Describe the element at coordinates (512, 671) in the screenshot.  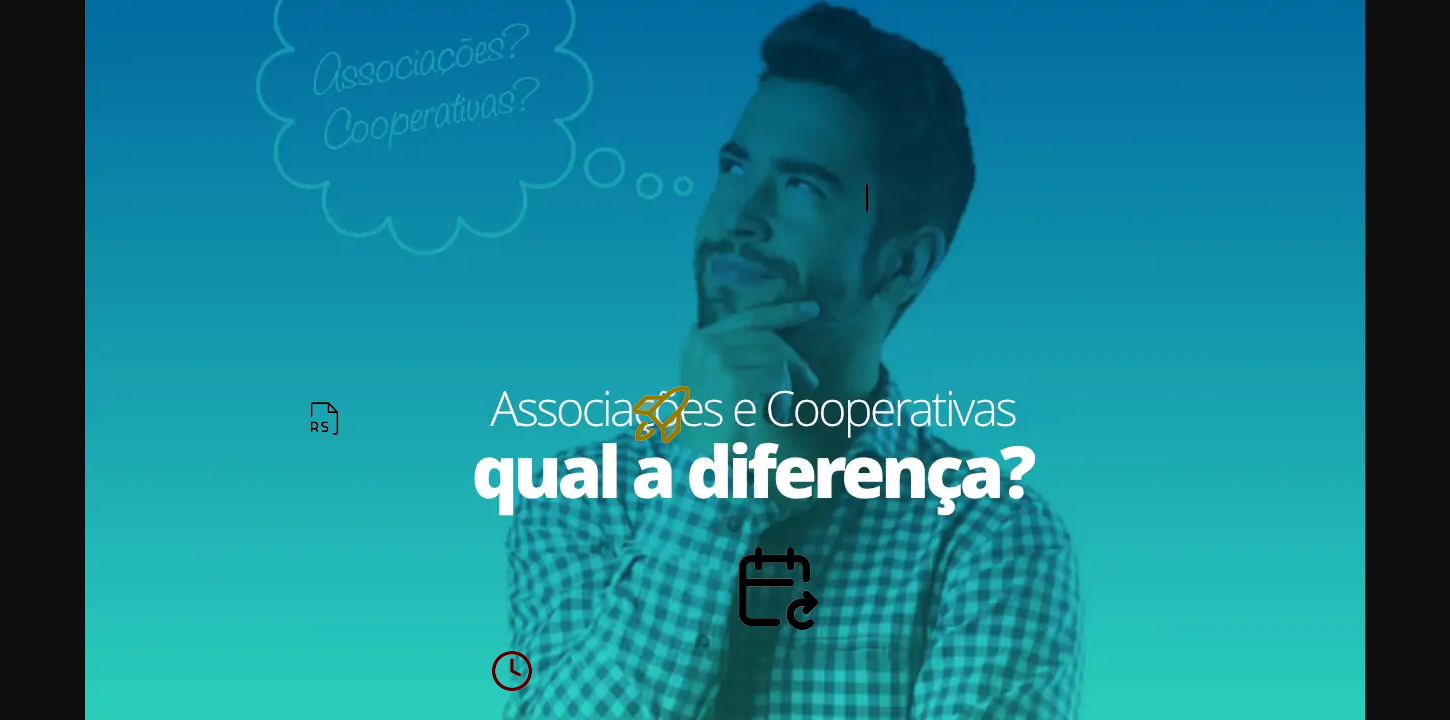
I see `view time or clock settings` at that location.